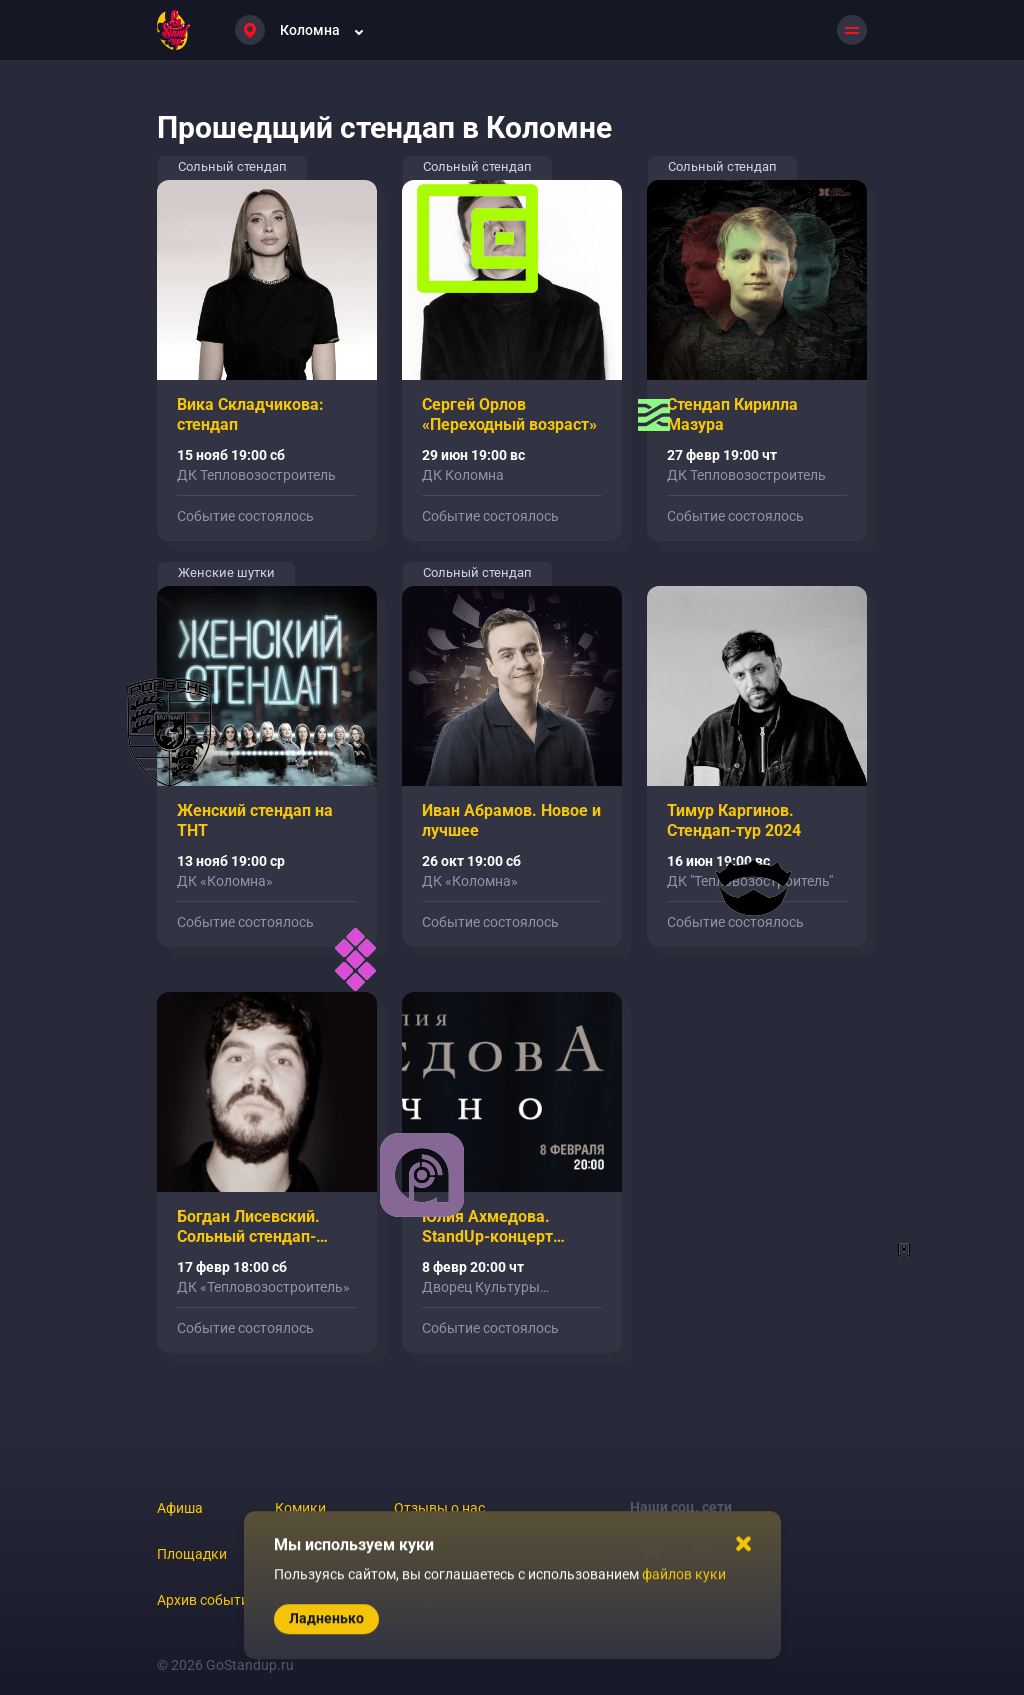 The image size is (1024, 1695). Describe the element at coordinates (355, 959) in the screenshot. I see `open the Setapp app subscription service` at that location.